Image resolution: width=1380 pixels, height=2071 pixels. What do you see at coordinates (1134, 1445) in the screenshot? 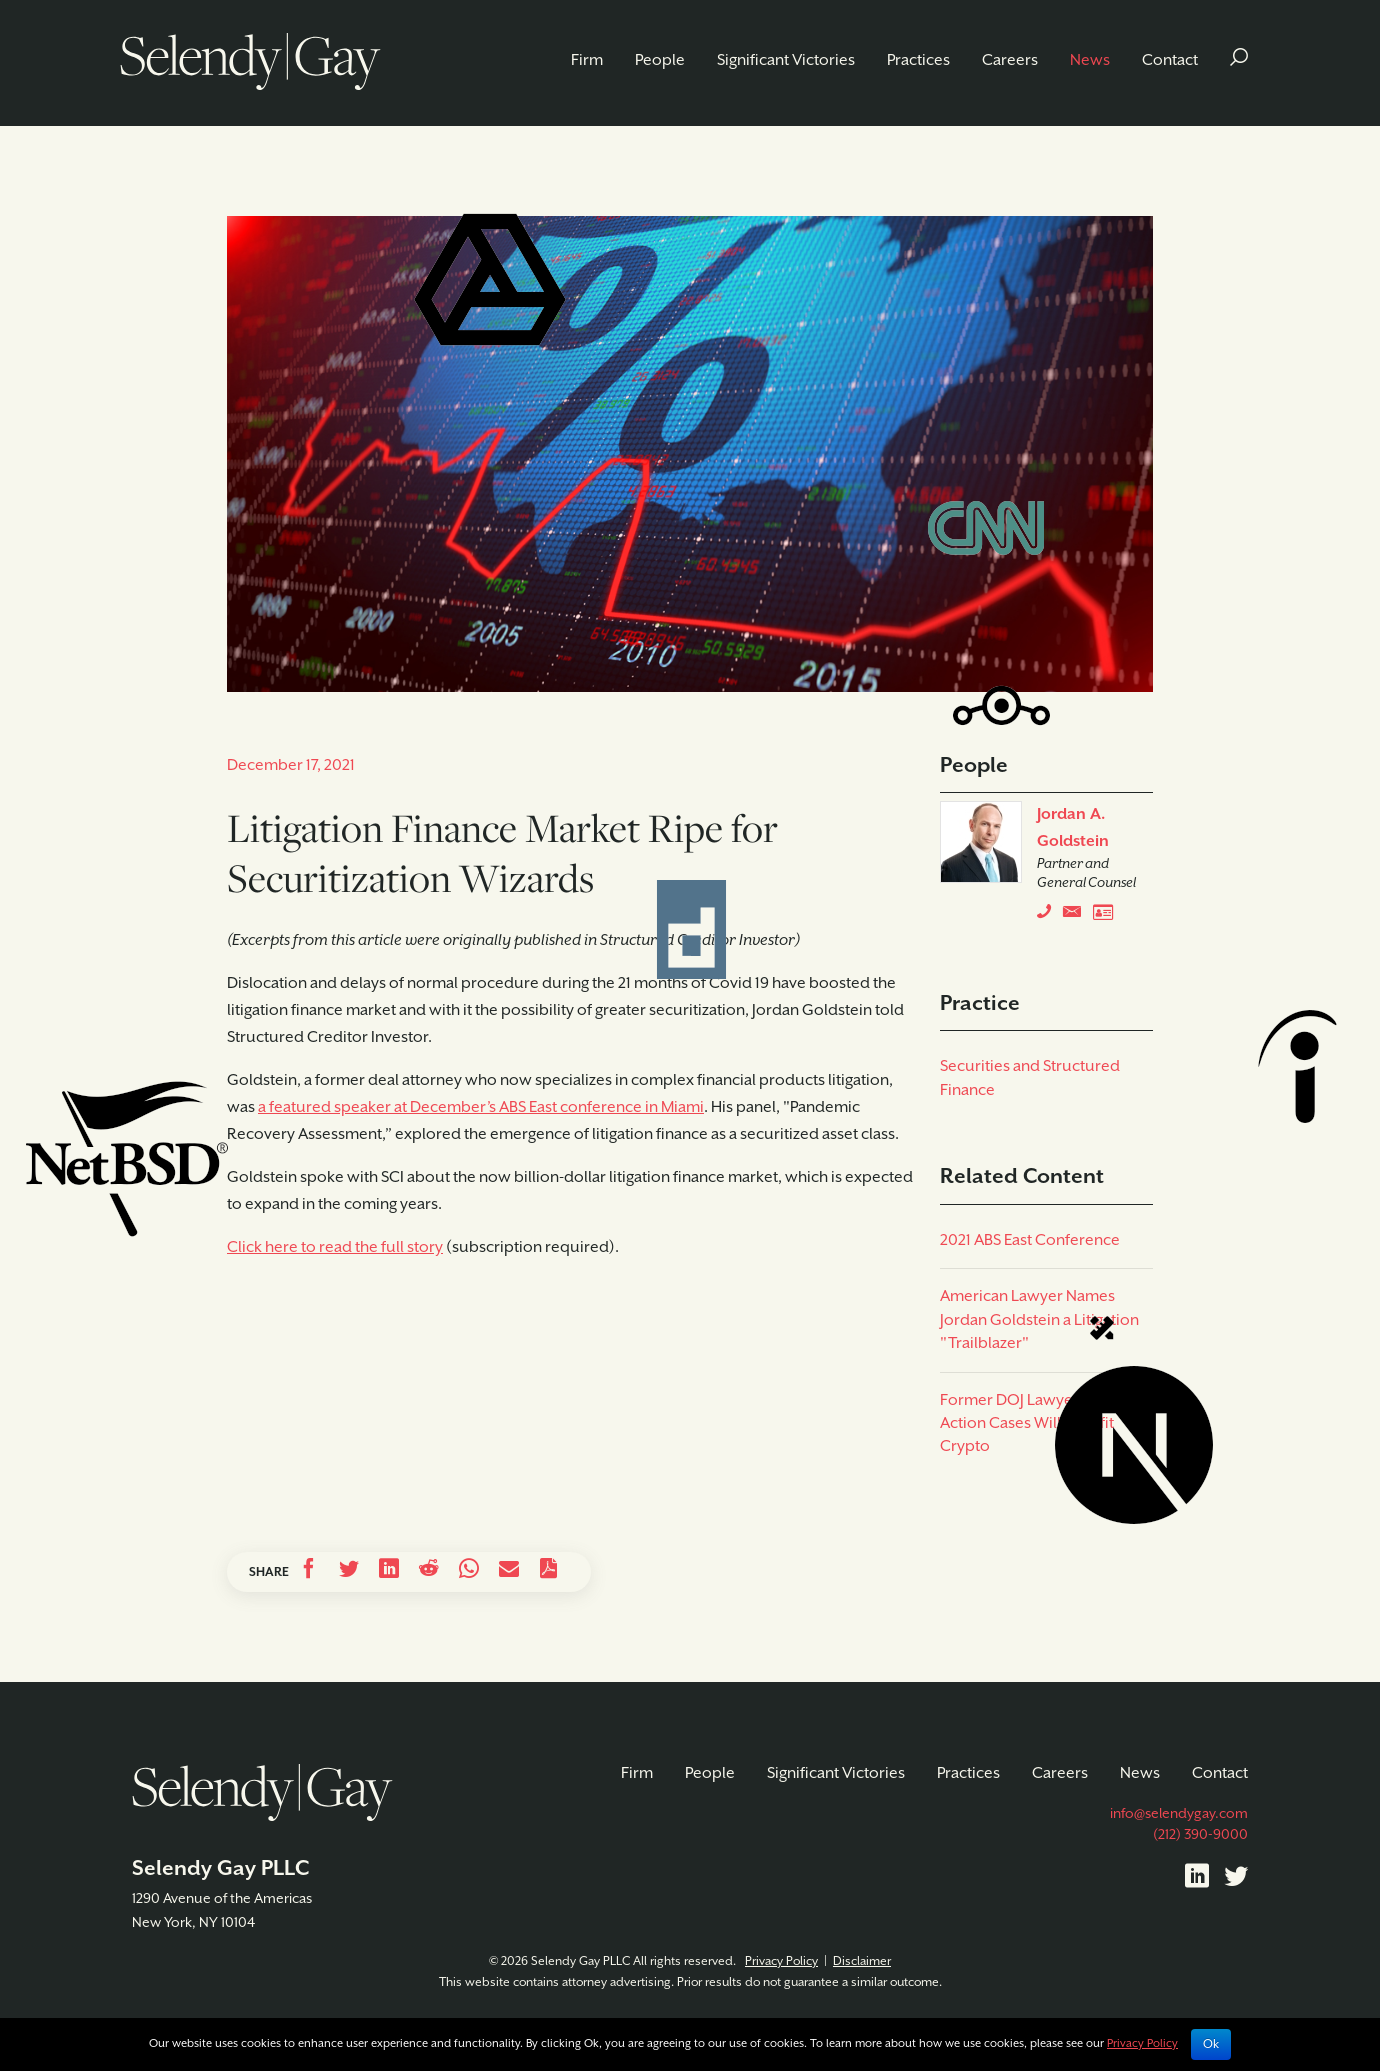
I see `Next.js framework logo` at bounding box center [1134, 1445].